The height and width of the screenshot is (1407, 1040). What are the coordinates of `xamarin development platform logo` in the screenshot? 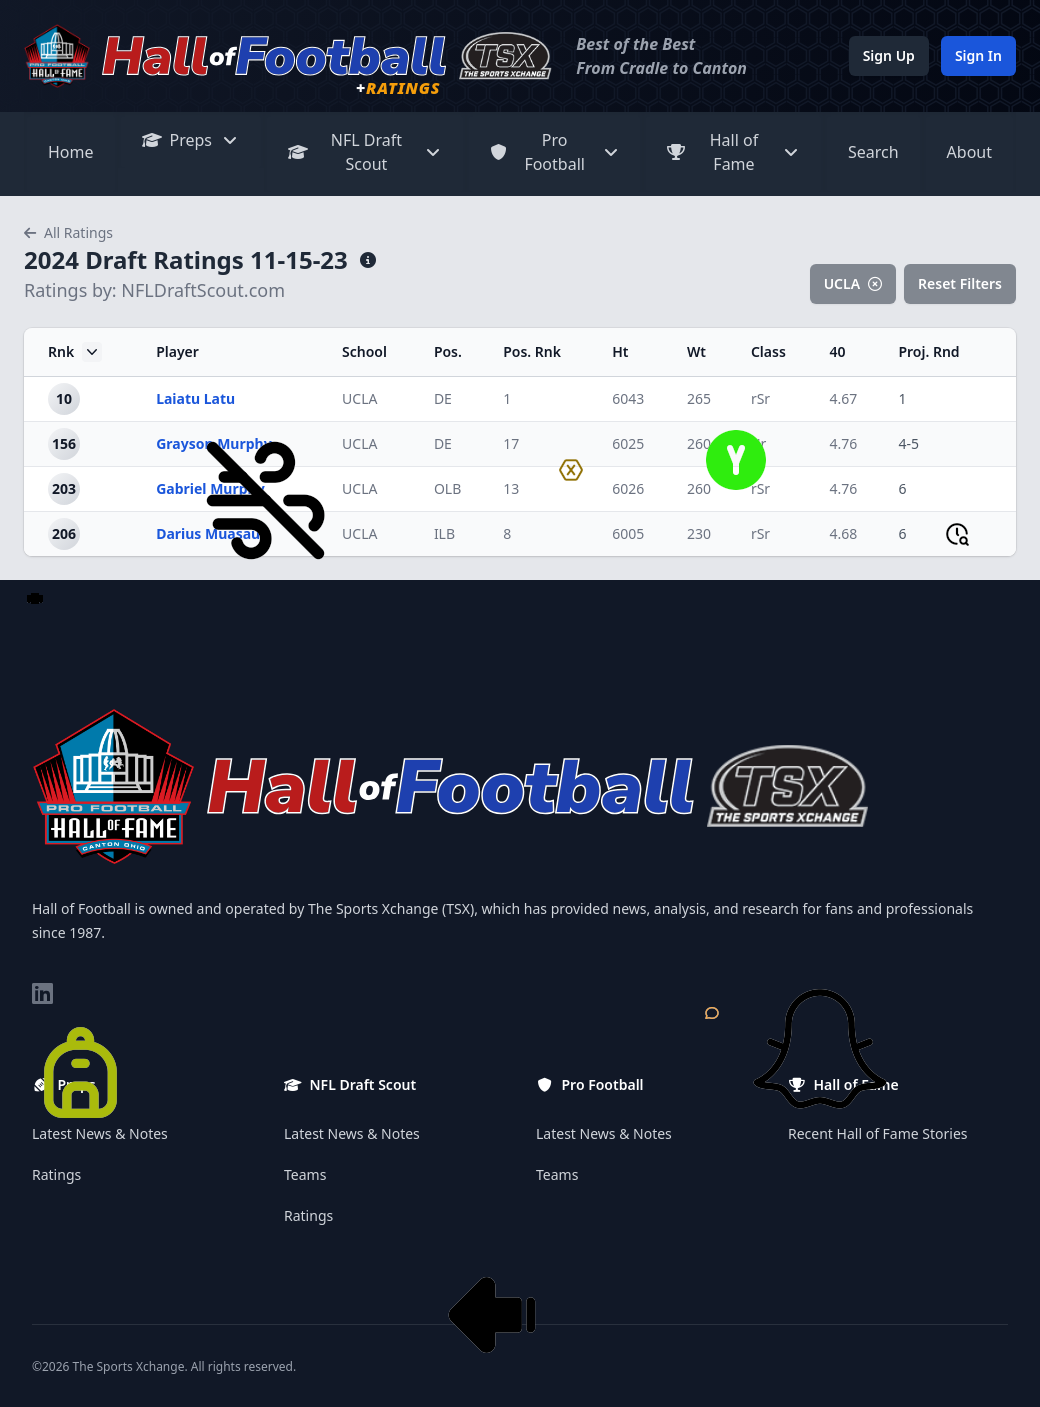 It's located at (571, 470).